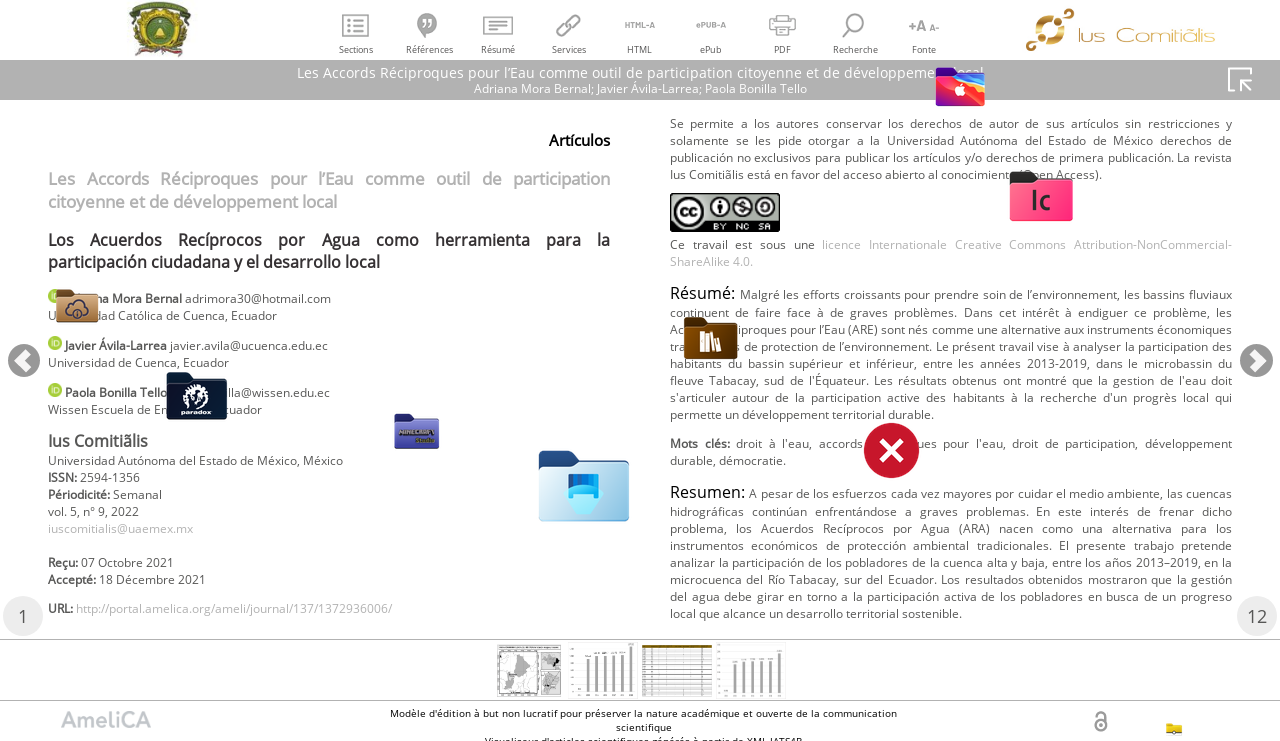 The height and width of the screenshot is (741, 1280). What do you see at coordinates (583, 488) in the screenshot?
I see `open microsoft warehouse management files` at bounding box center [583, 488].